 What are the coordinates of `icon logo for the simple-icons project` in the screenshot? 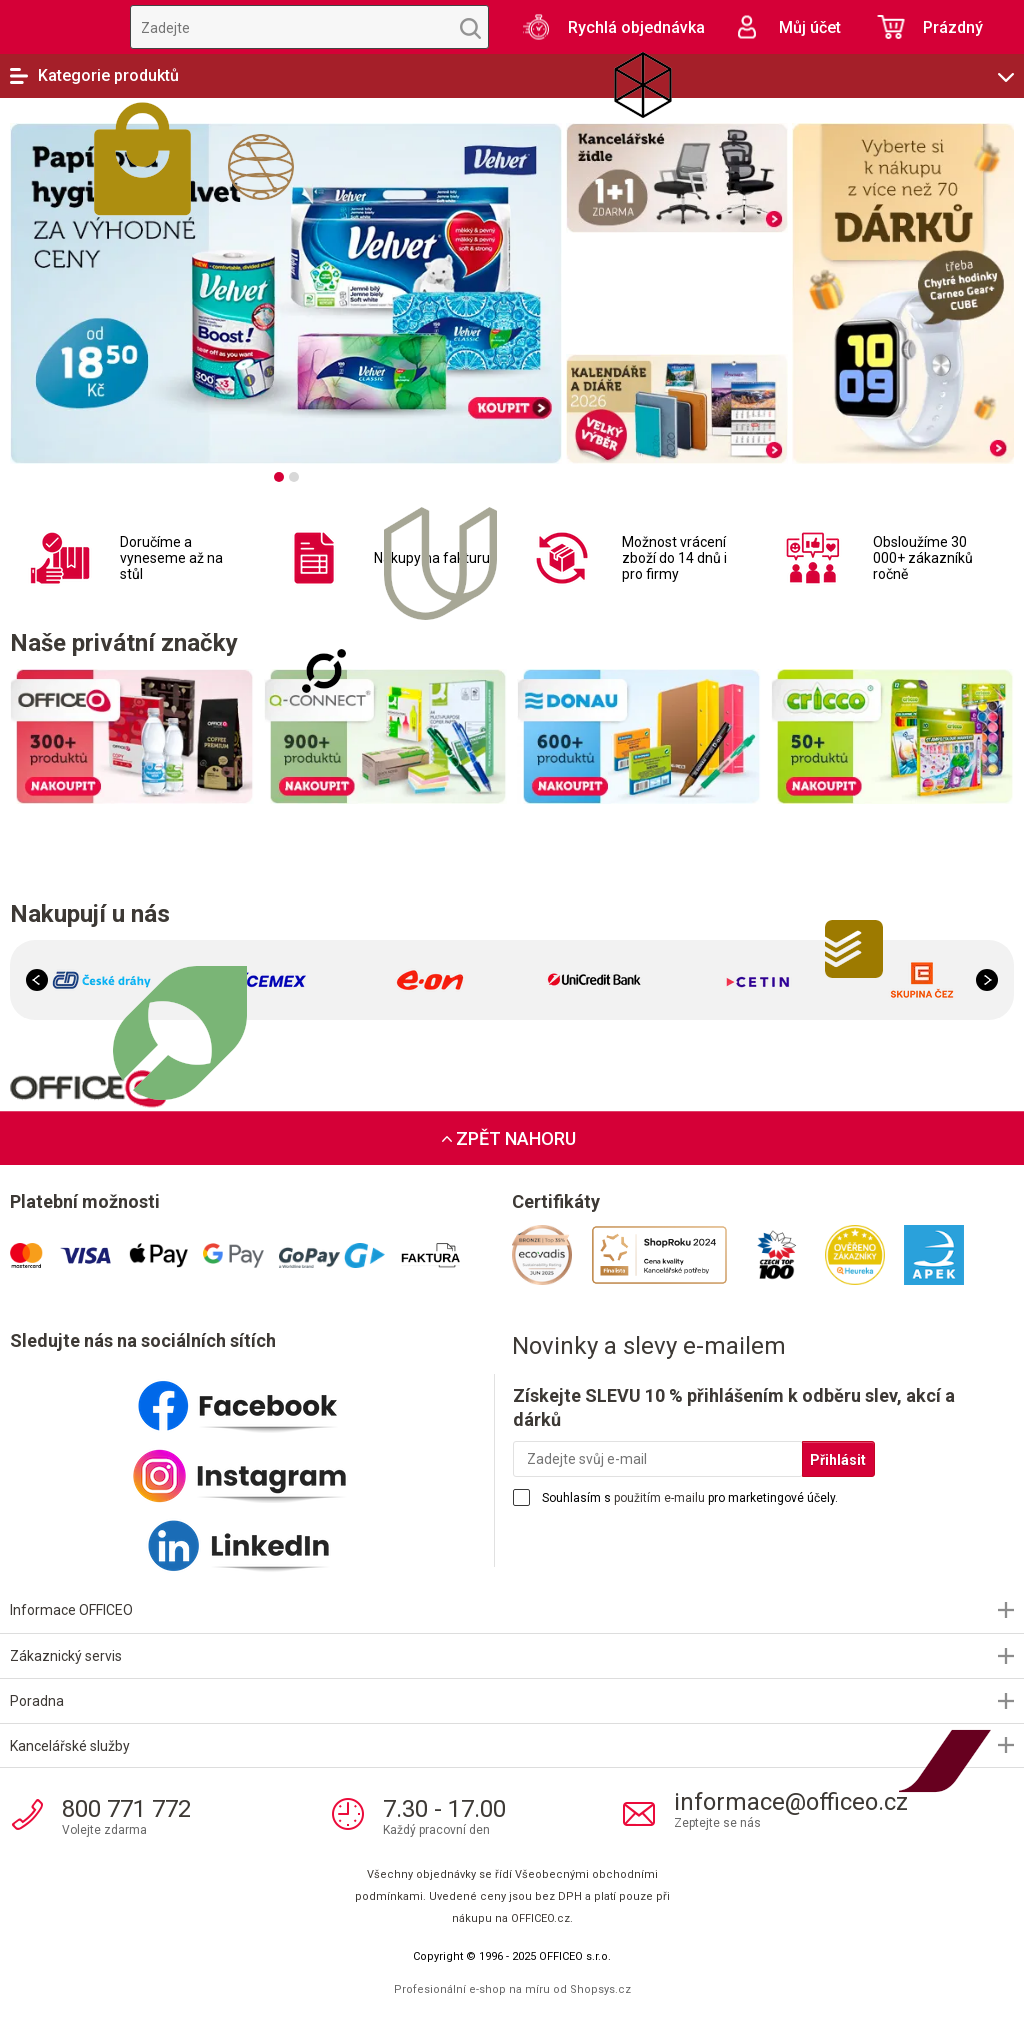 It's located at (324, 671).